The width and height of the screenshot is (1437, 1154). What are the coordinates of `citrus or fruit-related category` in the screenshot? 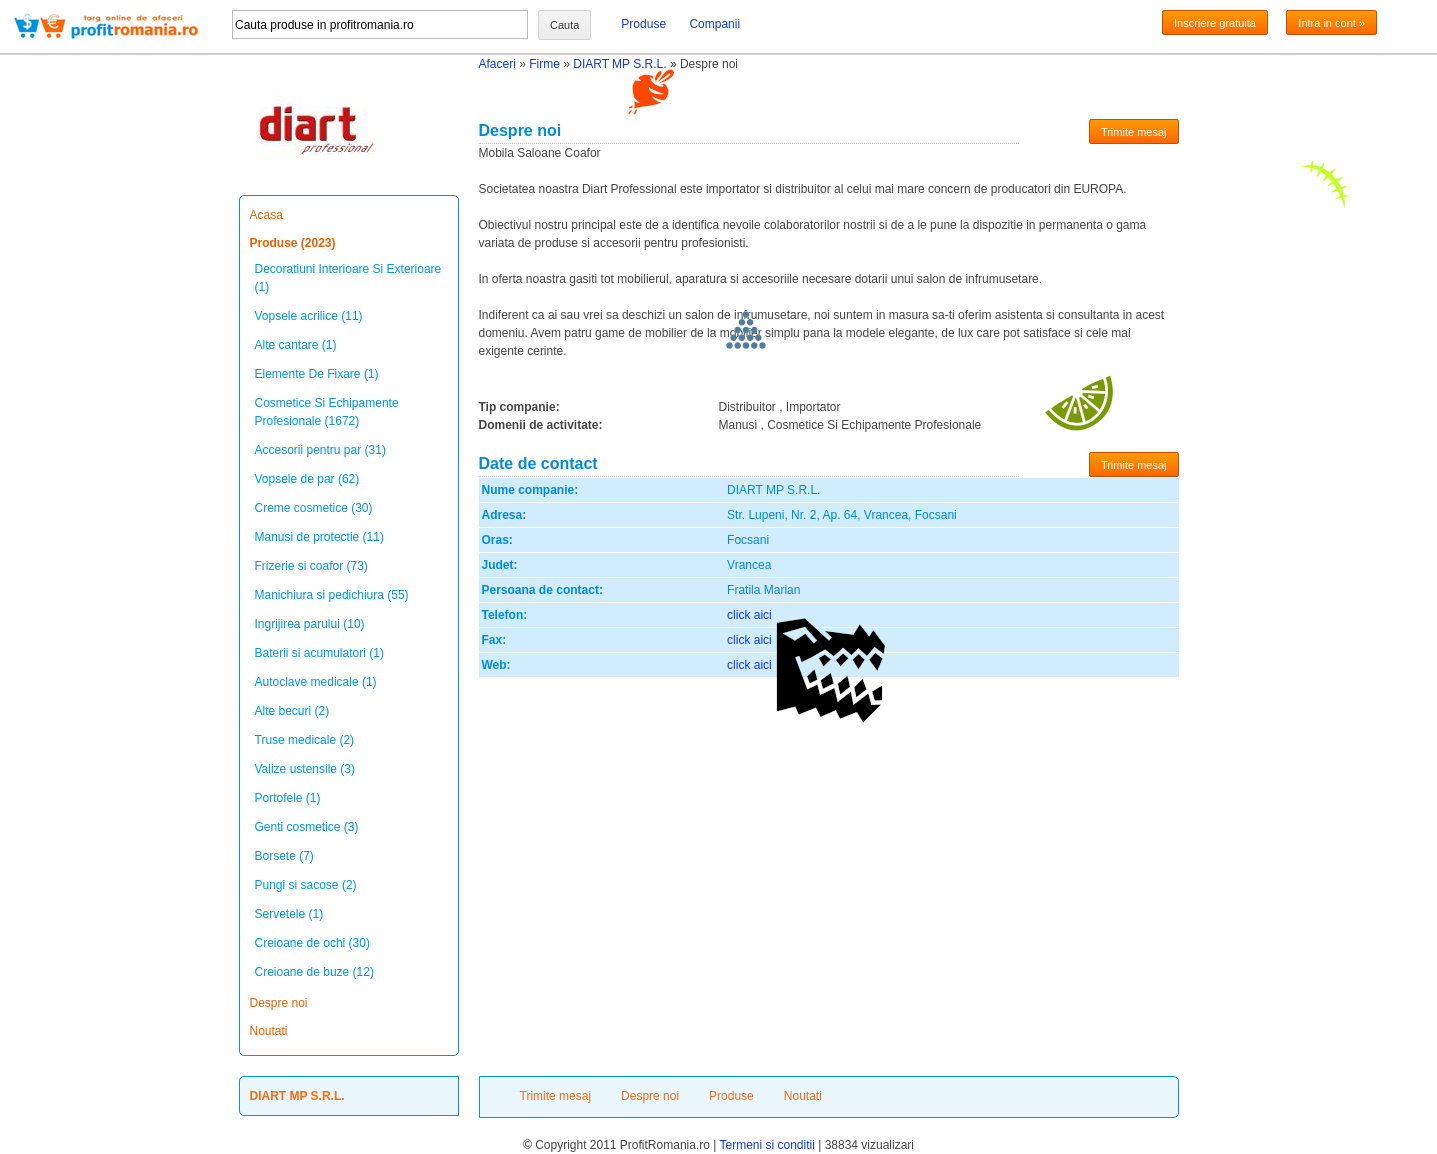 It's located at (1079, 403).